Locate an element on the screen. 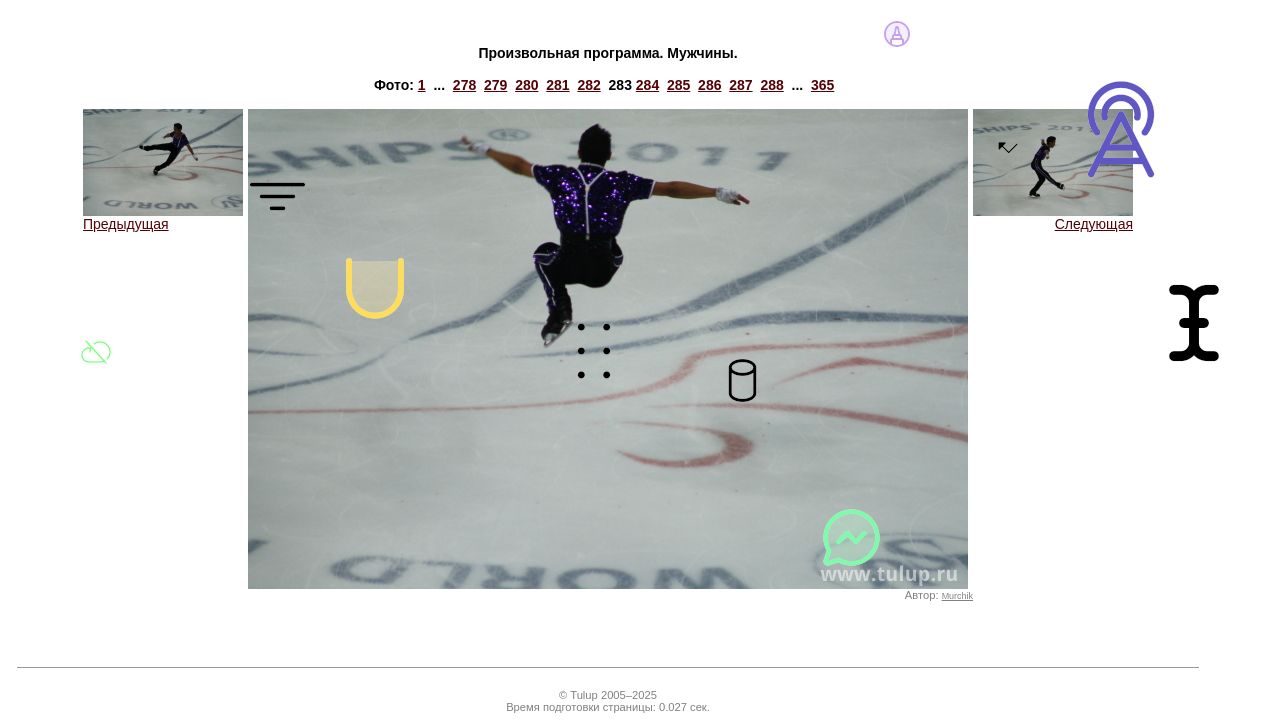  cloud storage unavailable or disconnected is located at coordinates (96, 352).